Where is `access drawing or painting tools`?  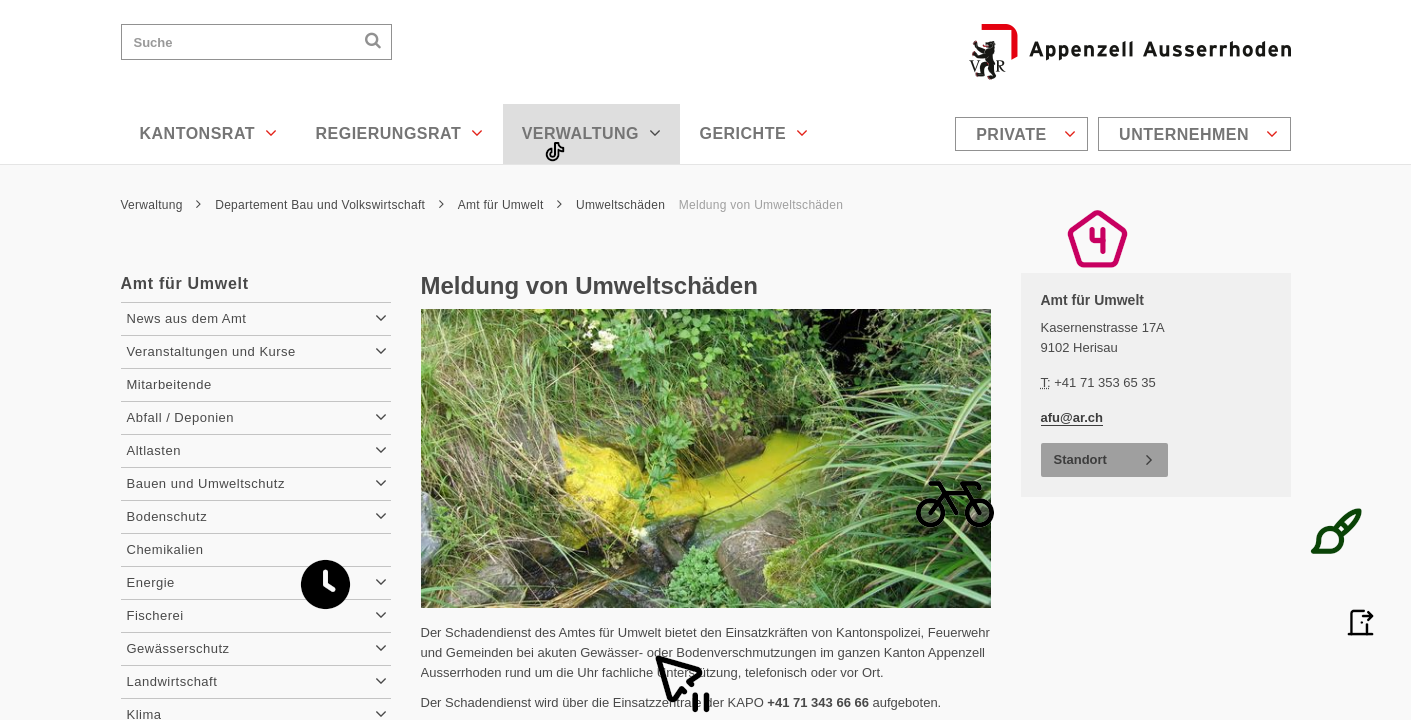
access drawing or painting tools is located at coordinates (1338, 532).